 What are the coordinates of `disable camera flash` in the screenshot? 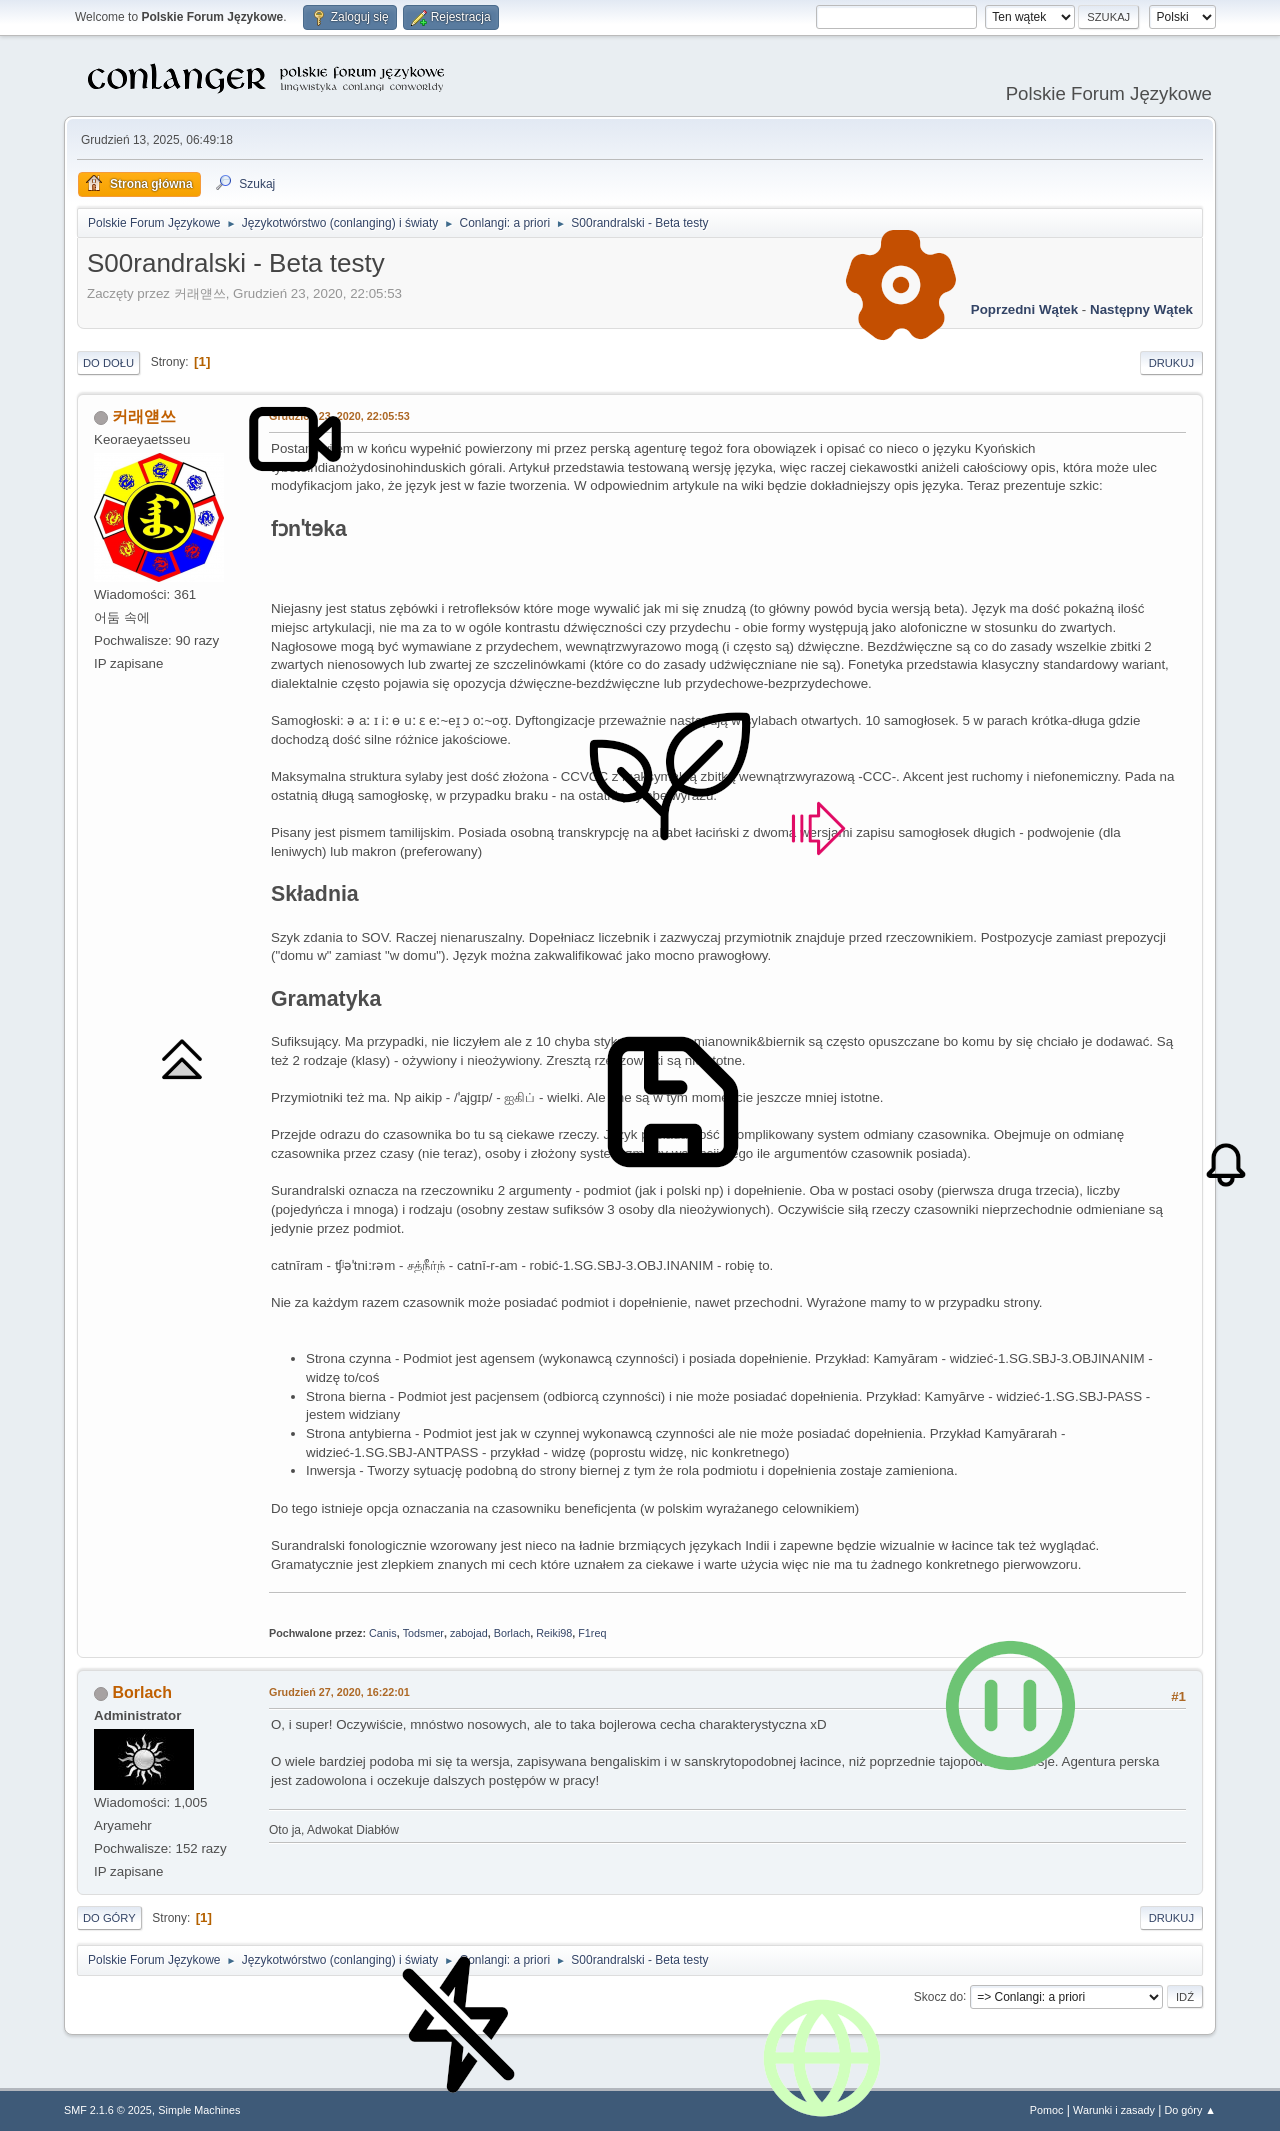 It's located at (458, 2024).